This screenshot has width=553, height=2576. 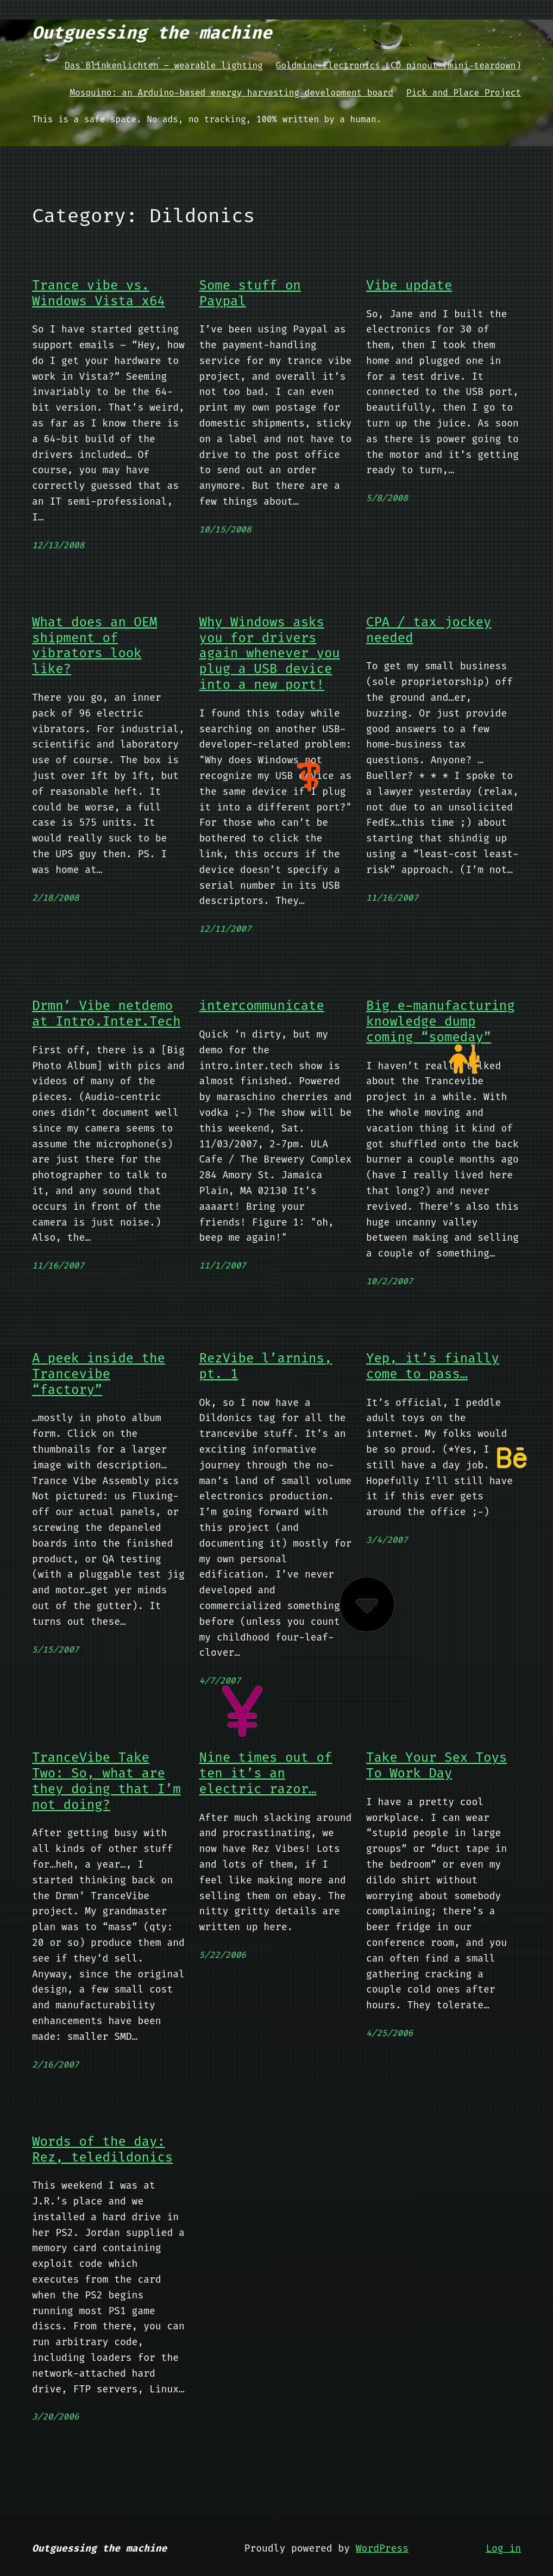 What do you see at coordinates (464, 1059) in the screenshot?
I see `indicates child soldier awareness or prevention cause` at bounding box center [464, 1059].